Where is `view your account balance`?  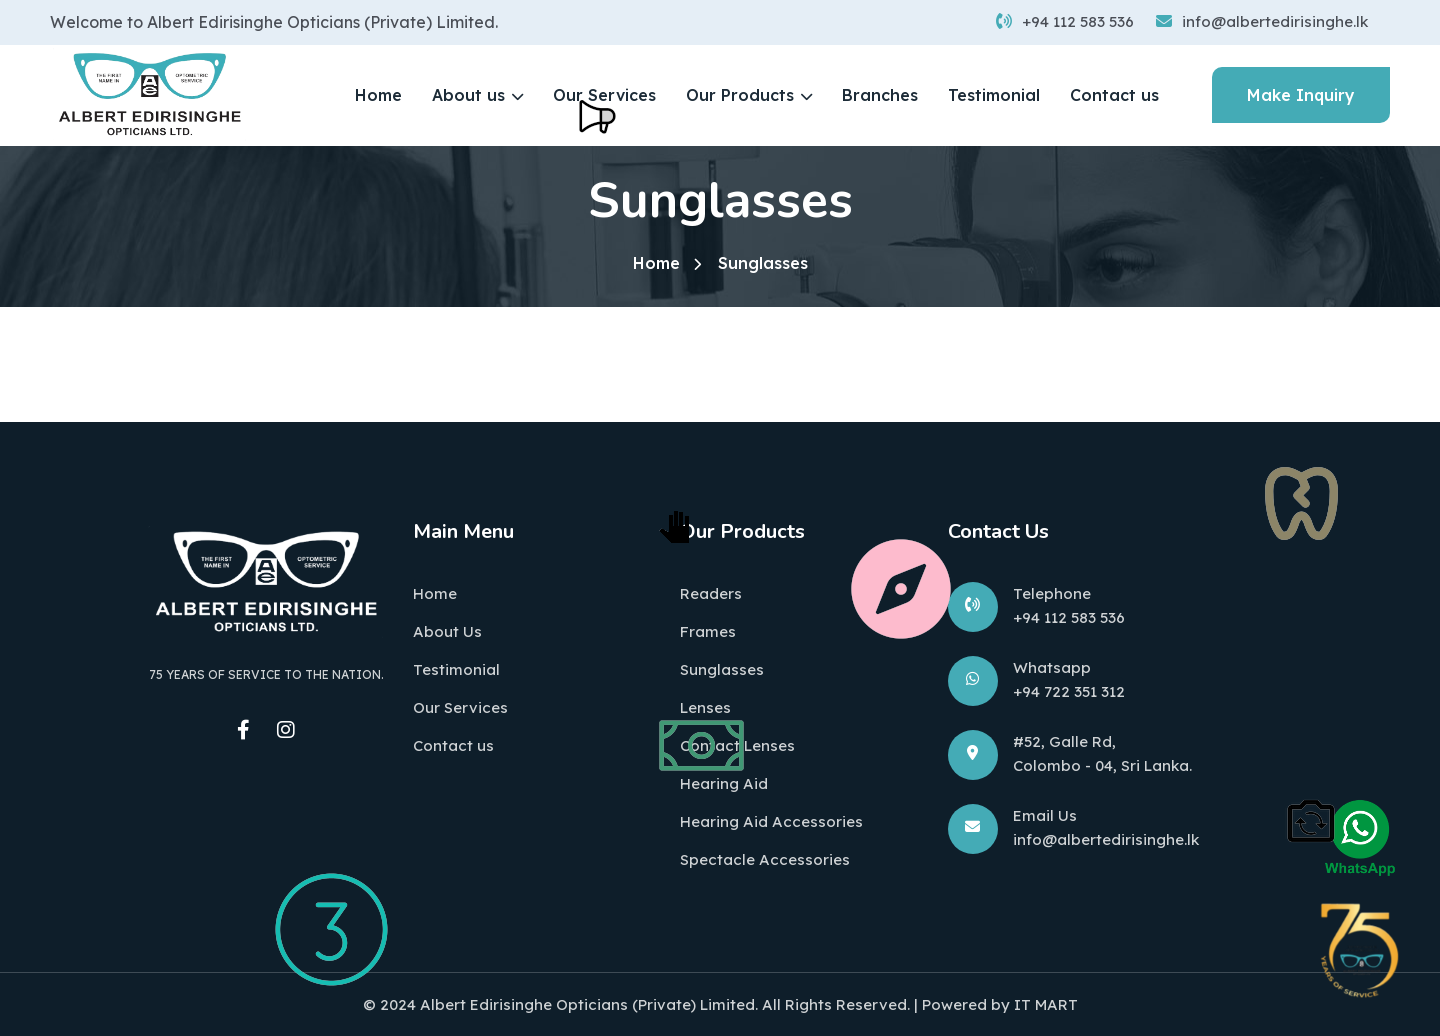 view your account balance is located at coordinates (701, 745).